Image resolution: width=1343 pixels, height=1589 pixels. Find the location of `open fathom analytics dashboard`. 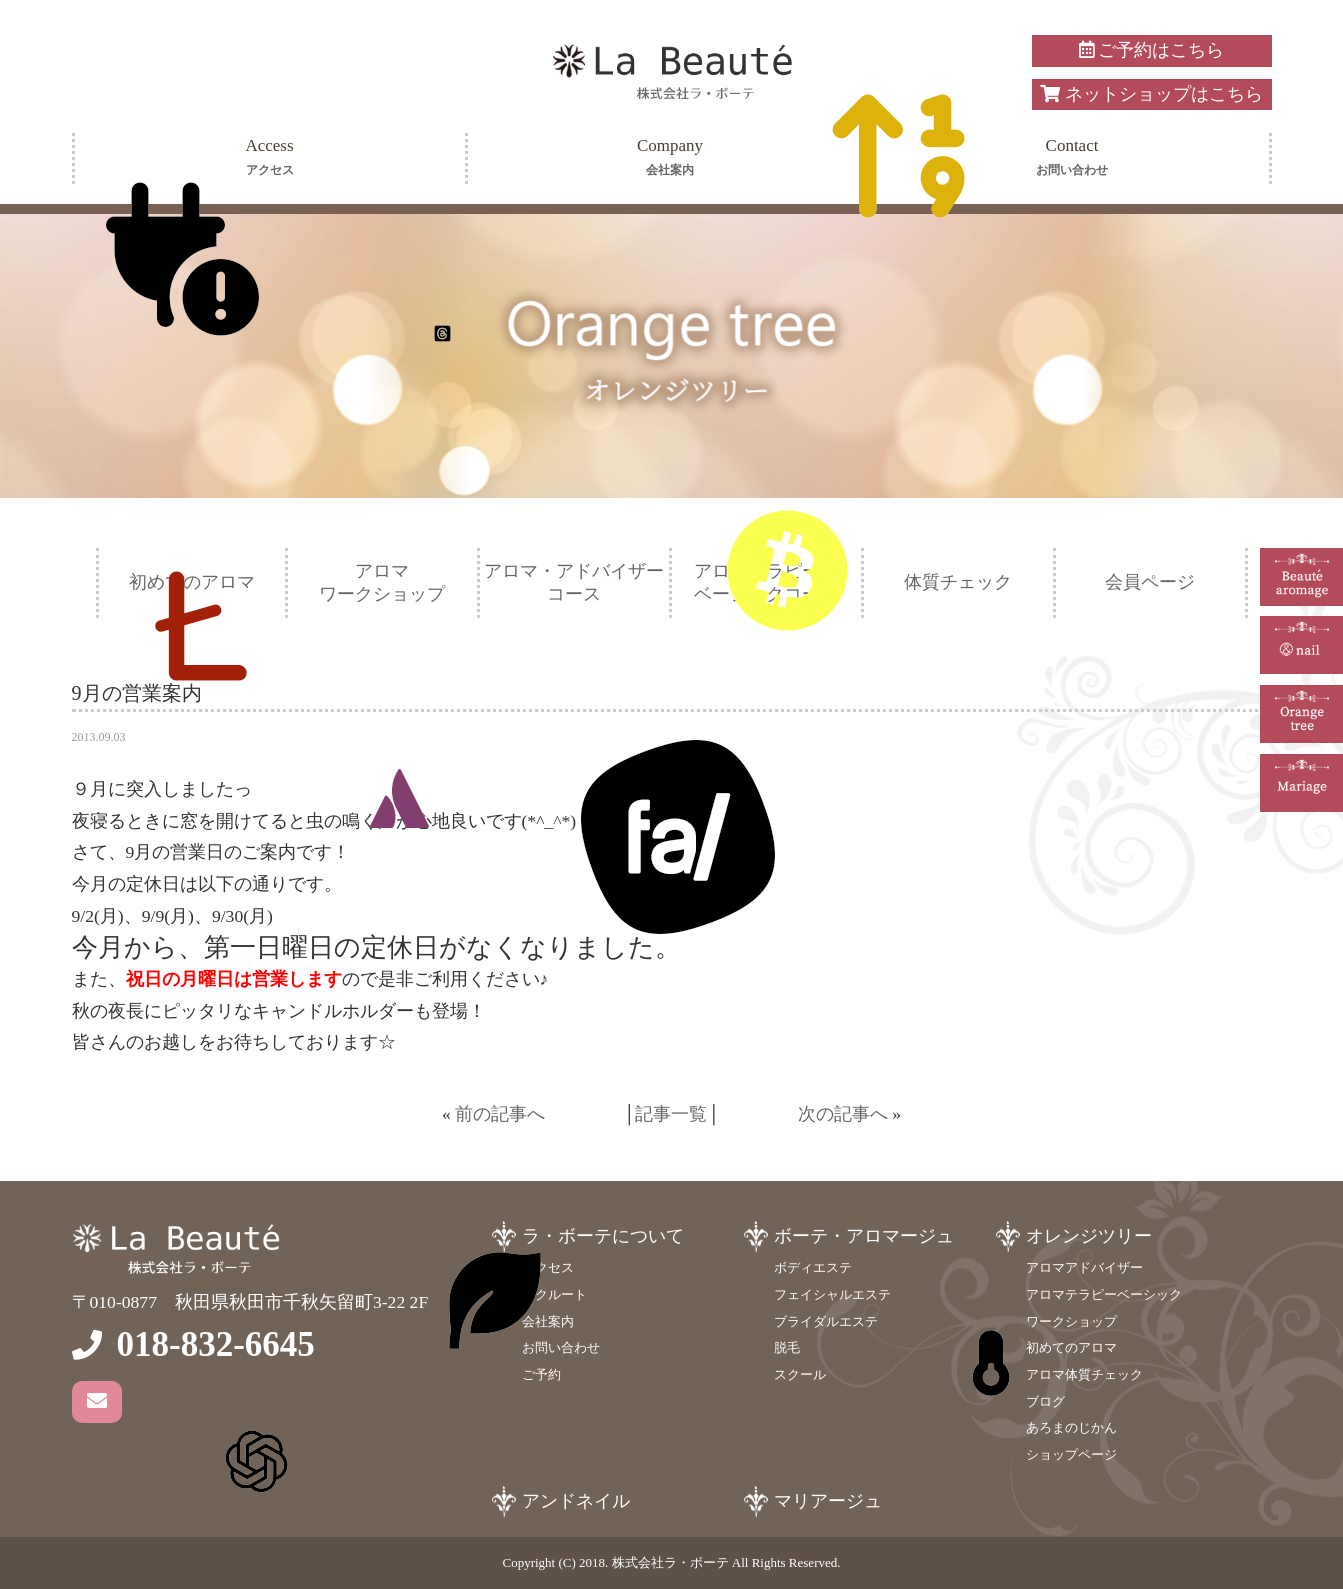

open fathom analytics dashboard is located at coordinates (678, 837).